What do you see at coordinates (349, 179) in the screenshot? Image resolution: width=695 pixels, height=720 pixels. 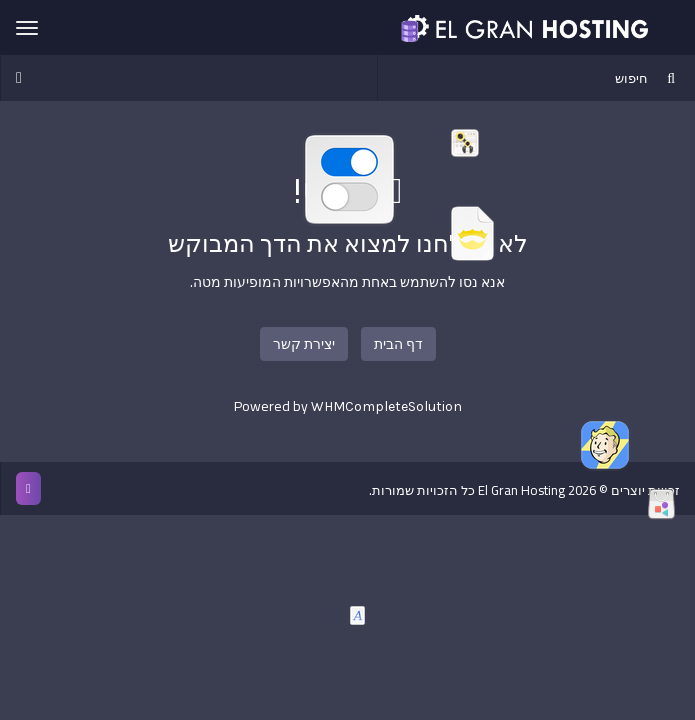 I see `open system preferences or settings` at bounding box center [349, 179].